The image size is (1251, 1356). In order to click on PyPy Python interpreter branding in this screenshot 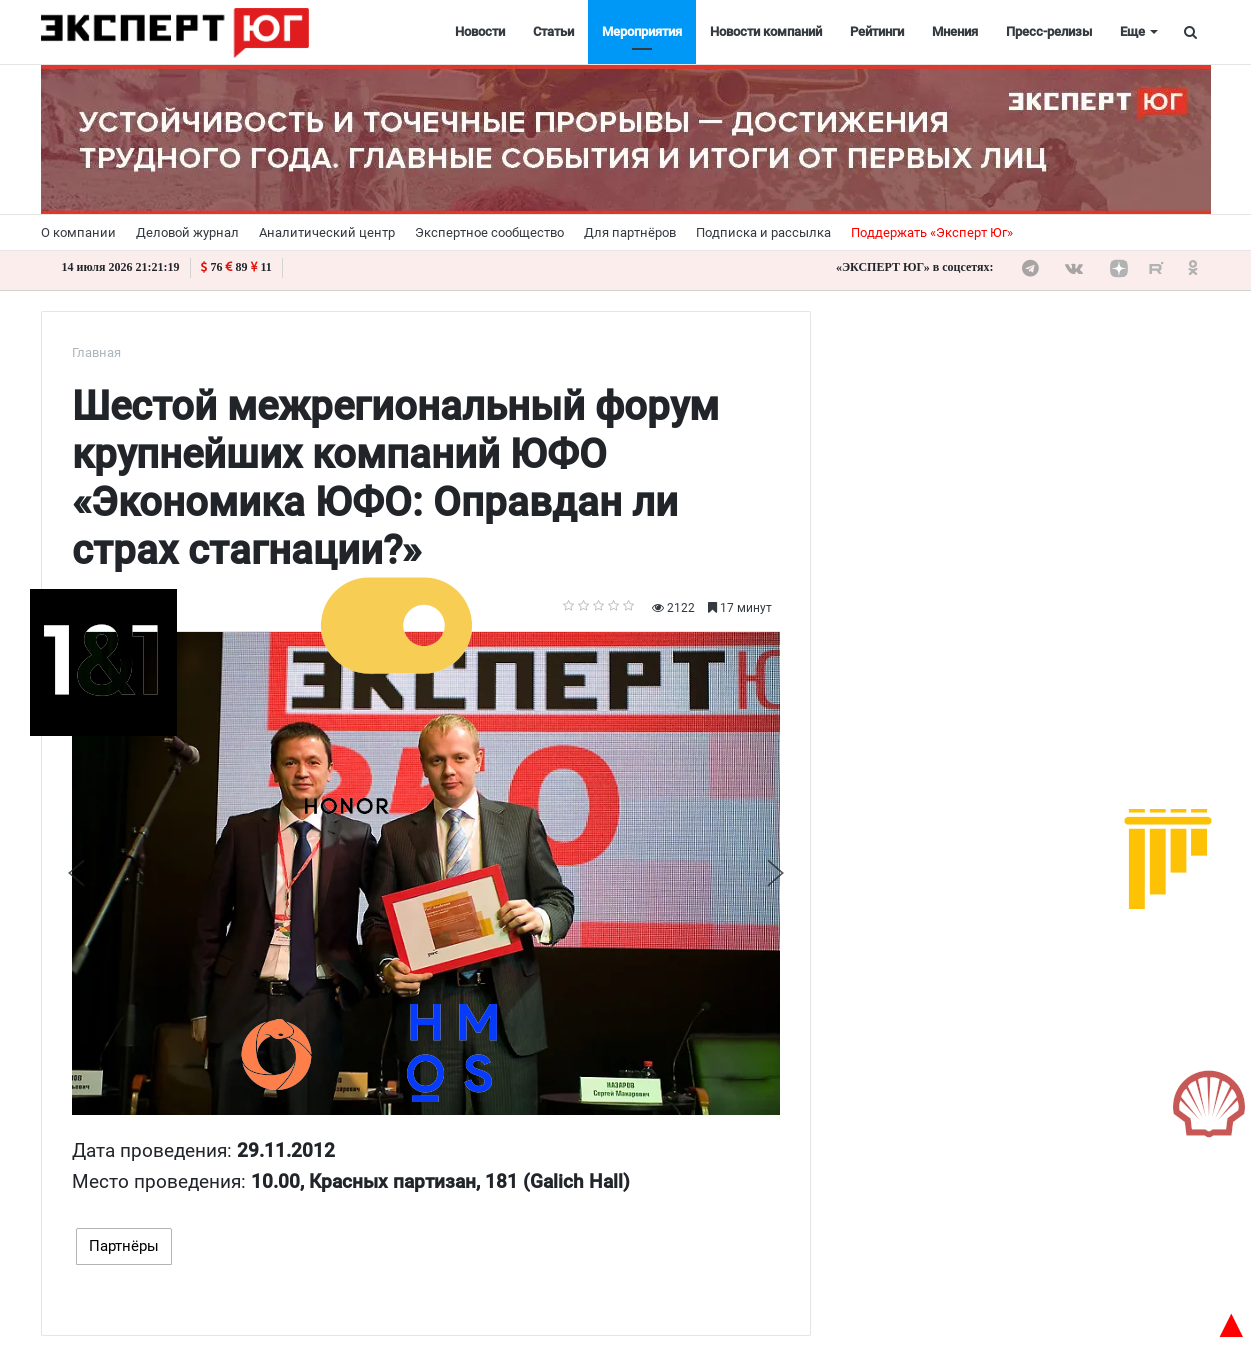, I will do `click(276, 1054)`.